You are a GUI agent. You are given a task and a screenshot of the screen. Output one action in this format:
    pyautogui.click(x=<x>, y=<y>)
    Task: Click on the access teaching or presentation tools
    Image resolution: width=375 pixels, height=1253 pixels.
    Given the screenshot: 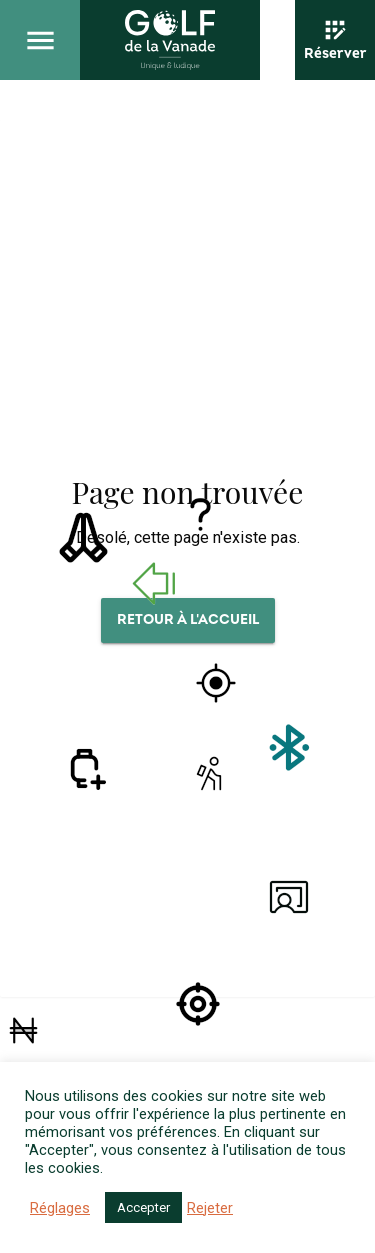 What is the action you would take?
    pyautogui.click(x=289, y=897)
    